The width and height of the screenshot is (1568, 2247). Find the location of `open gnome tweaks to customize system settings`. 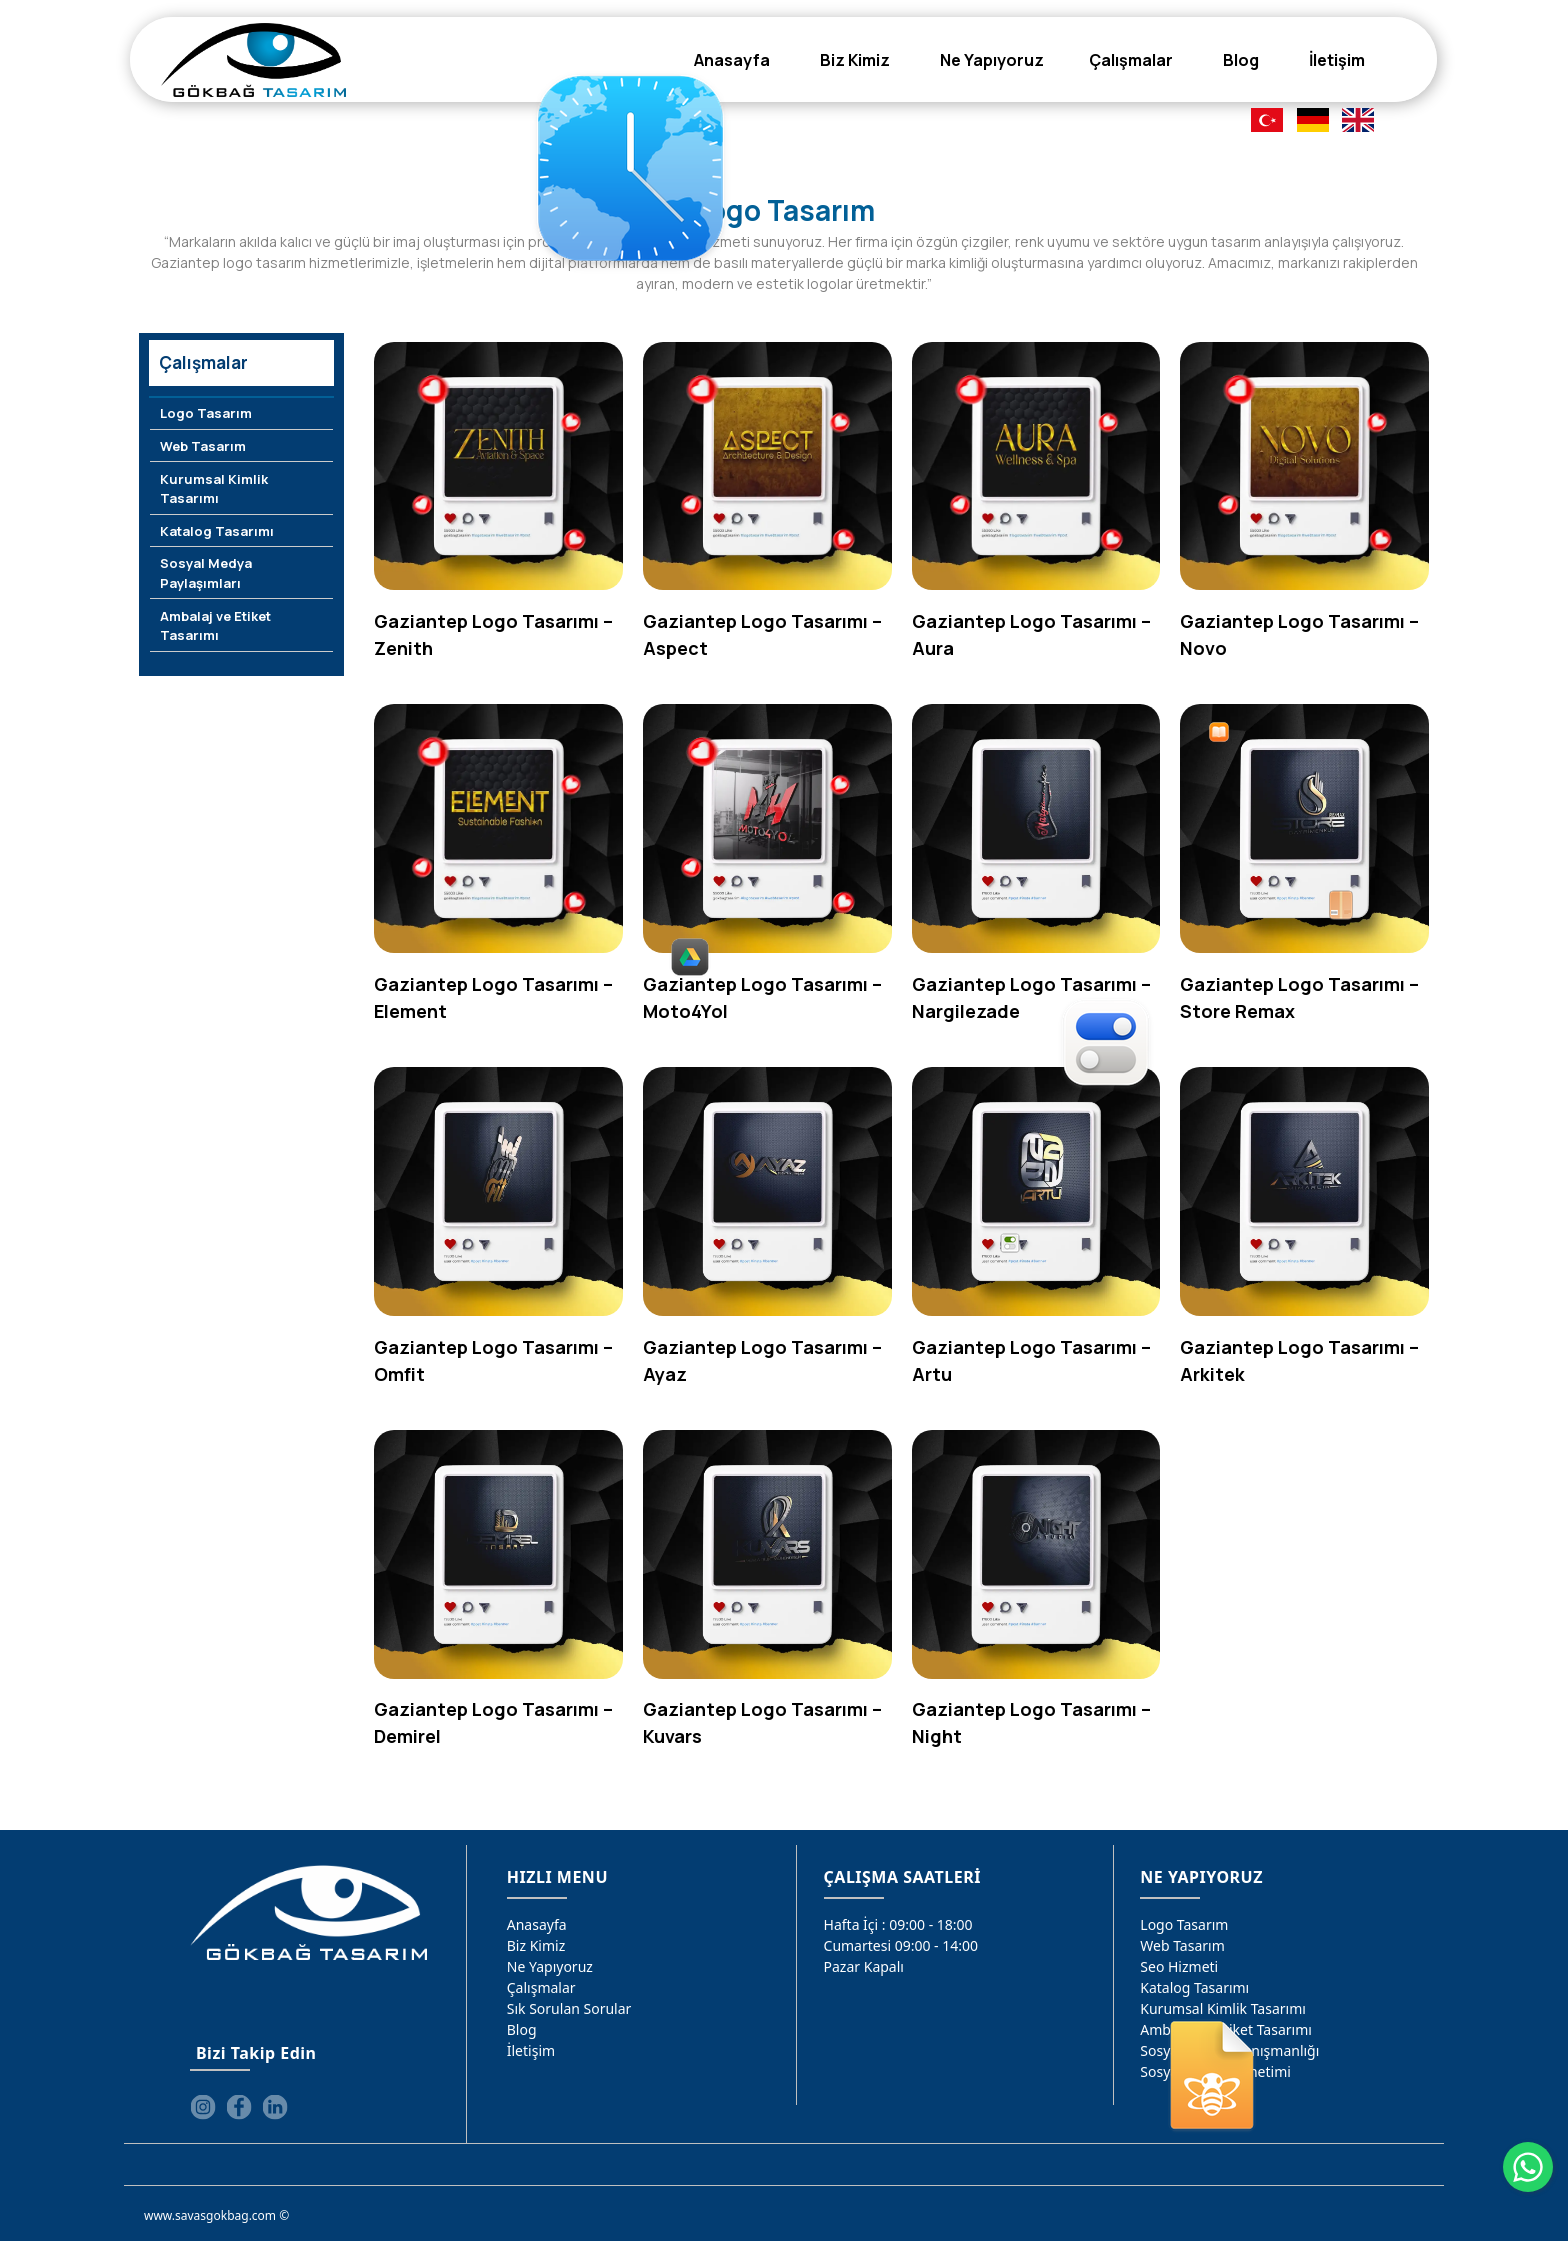

open gnome tweaks to customize system settings is located at coordinates (1106, 1043).